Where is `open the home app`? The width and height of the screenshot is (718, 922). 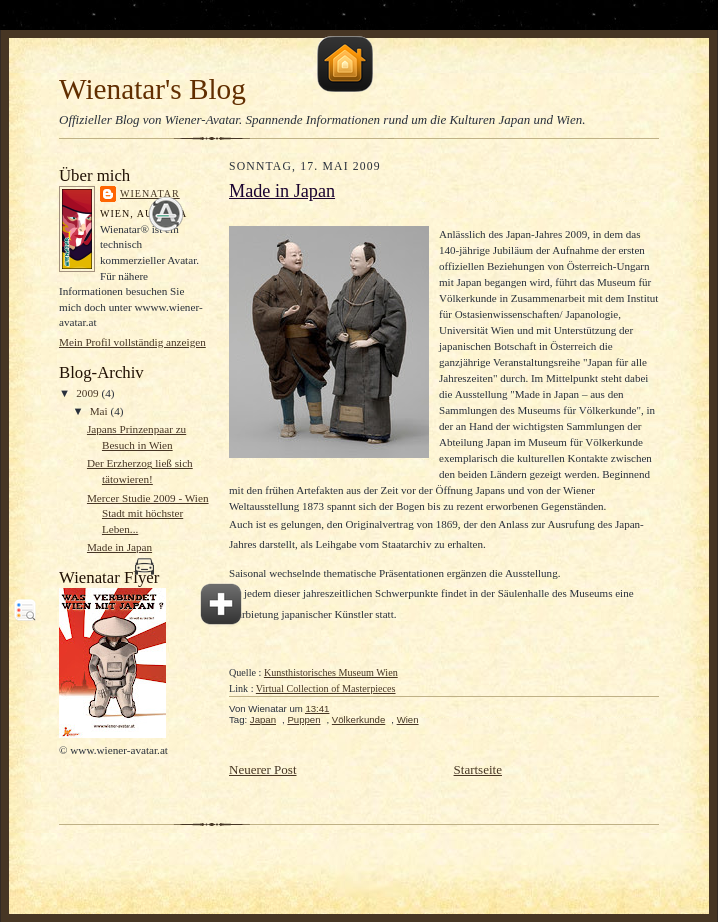
open the home app is located at coordinates (345, 64).